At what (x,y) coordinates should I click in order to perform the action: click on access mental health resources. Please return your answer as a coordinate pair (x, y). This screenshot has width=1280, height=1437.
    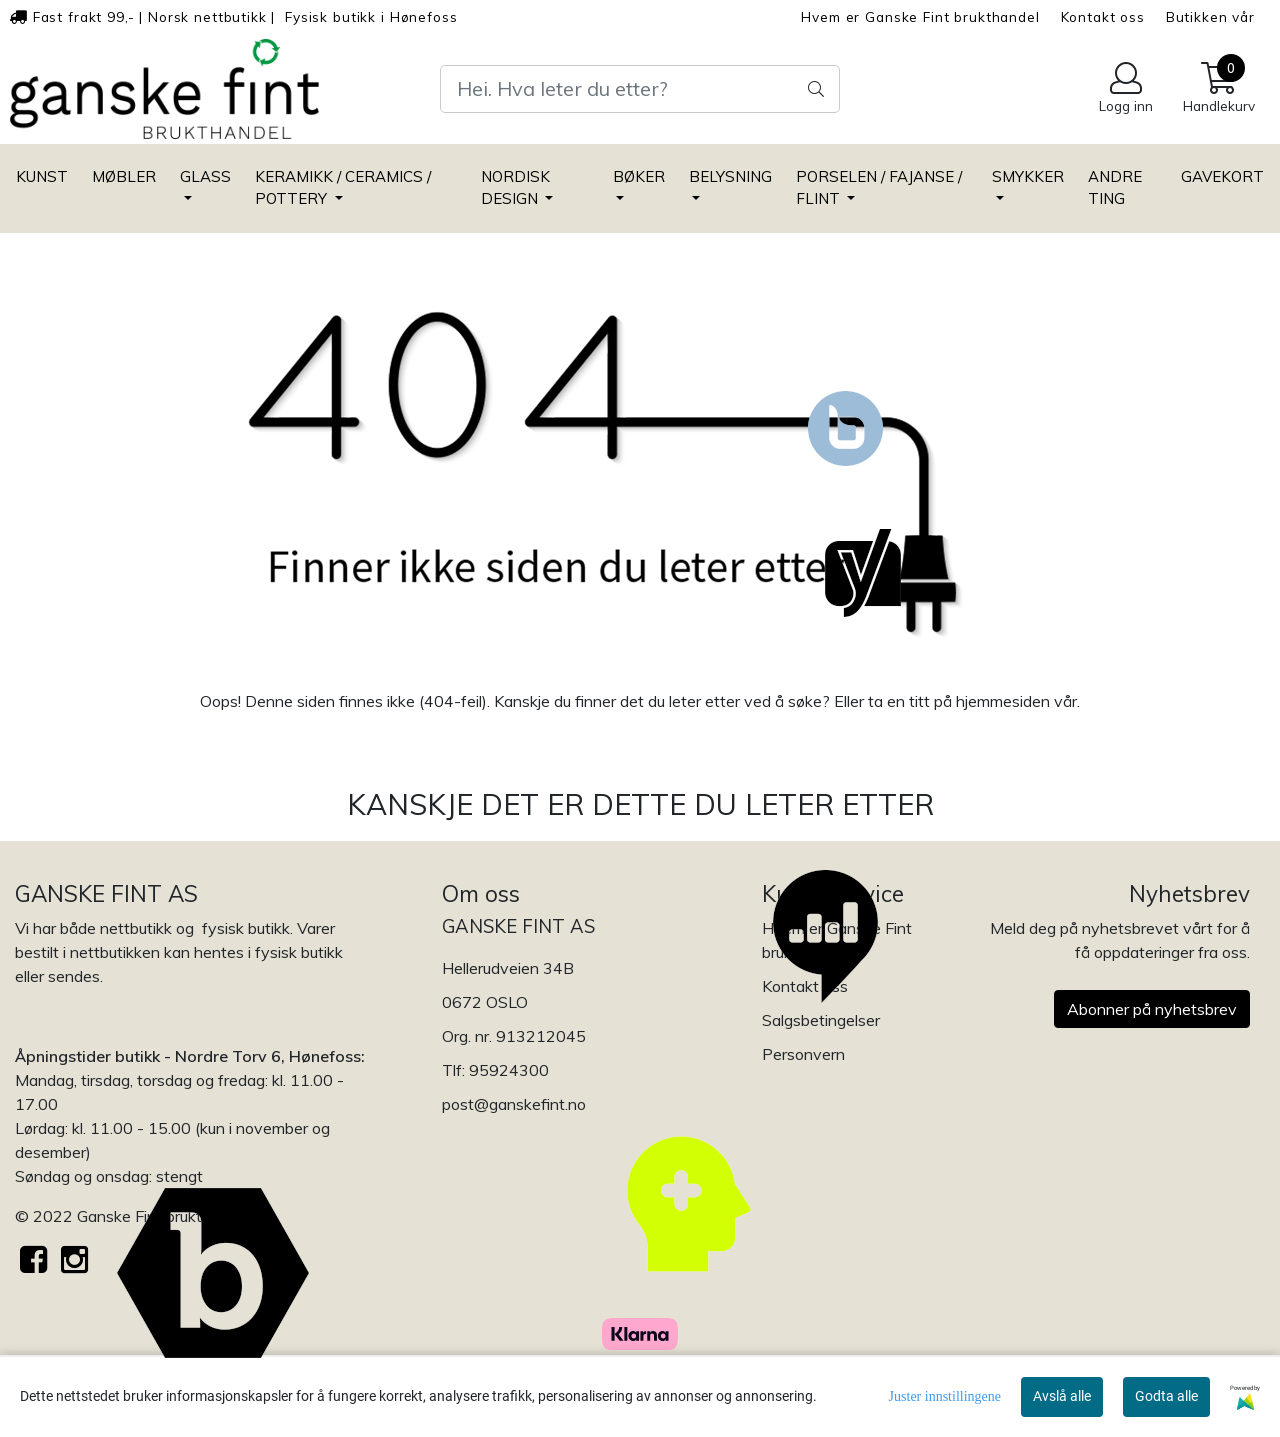
    Looking at the image, I should click on (688, 1204).